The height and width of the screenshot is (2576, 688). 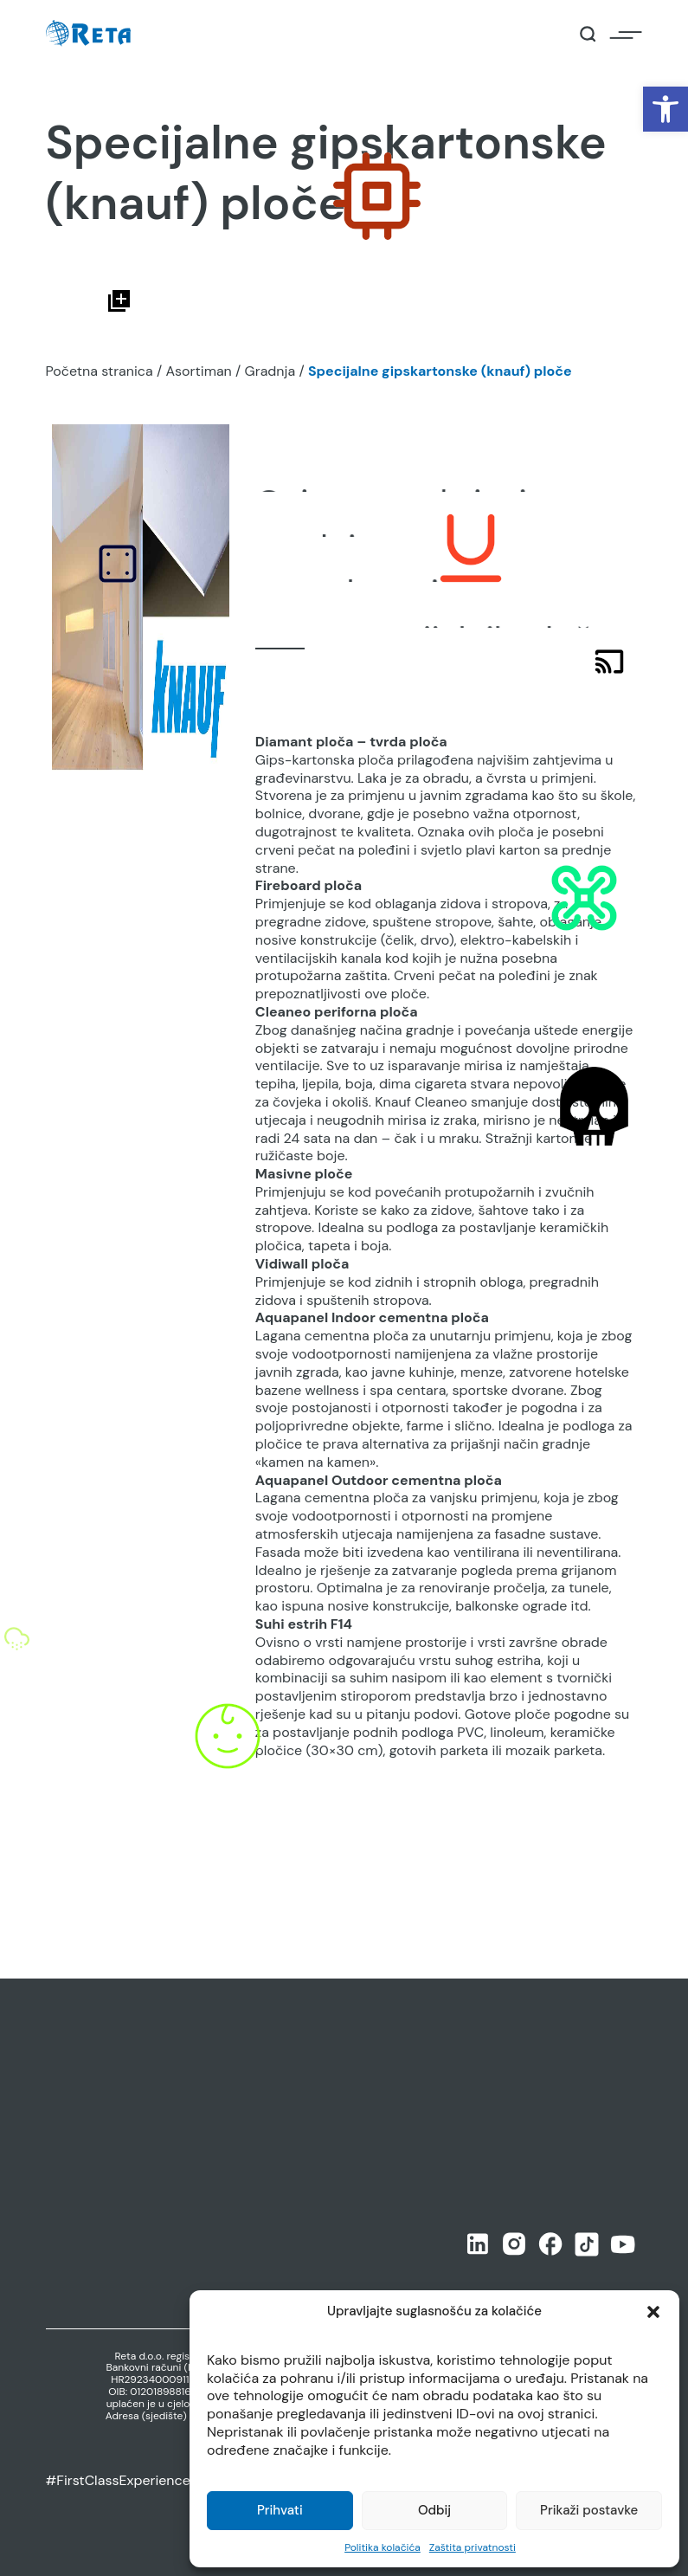 What do you see at coordinates (118, 564) in the screenshot?
I see `open inspection panel or diagnostic view` at bounding box center [118, 564].